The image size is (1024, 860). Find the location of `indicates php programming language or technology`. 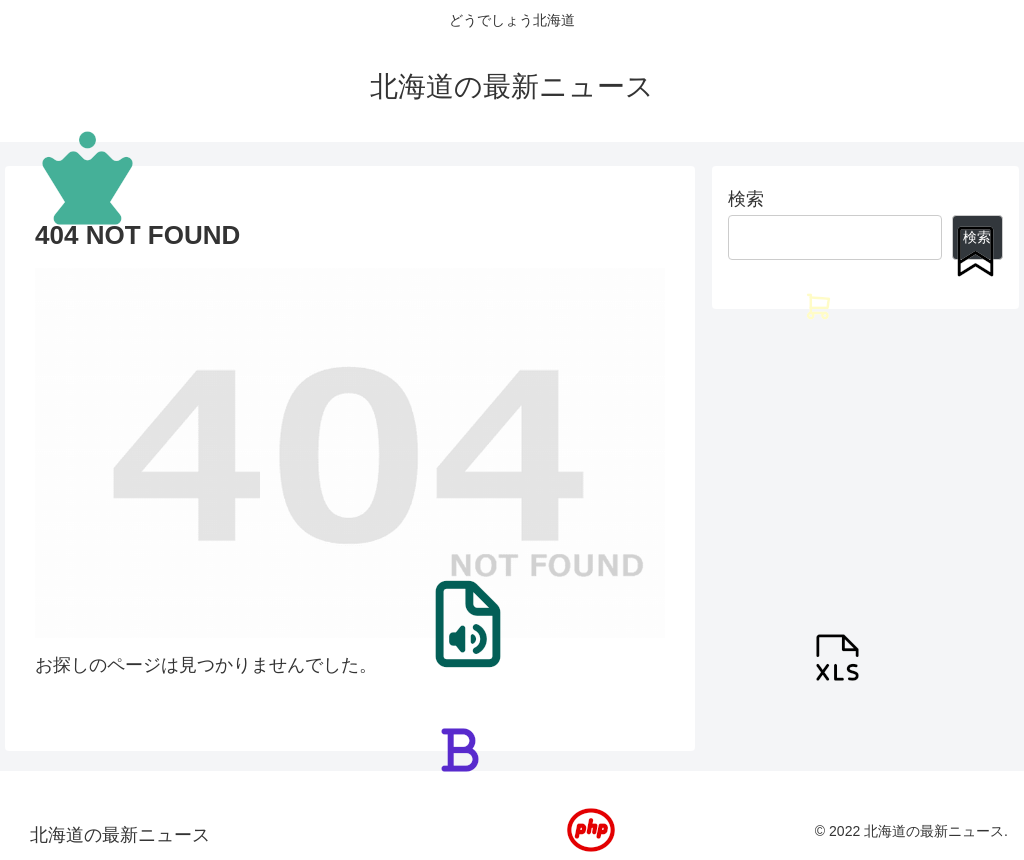

indicates php programming language or technology is located at coordinates (591, 830).